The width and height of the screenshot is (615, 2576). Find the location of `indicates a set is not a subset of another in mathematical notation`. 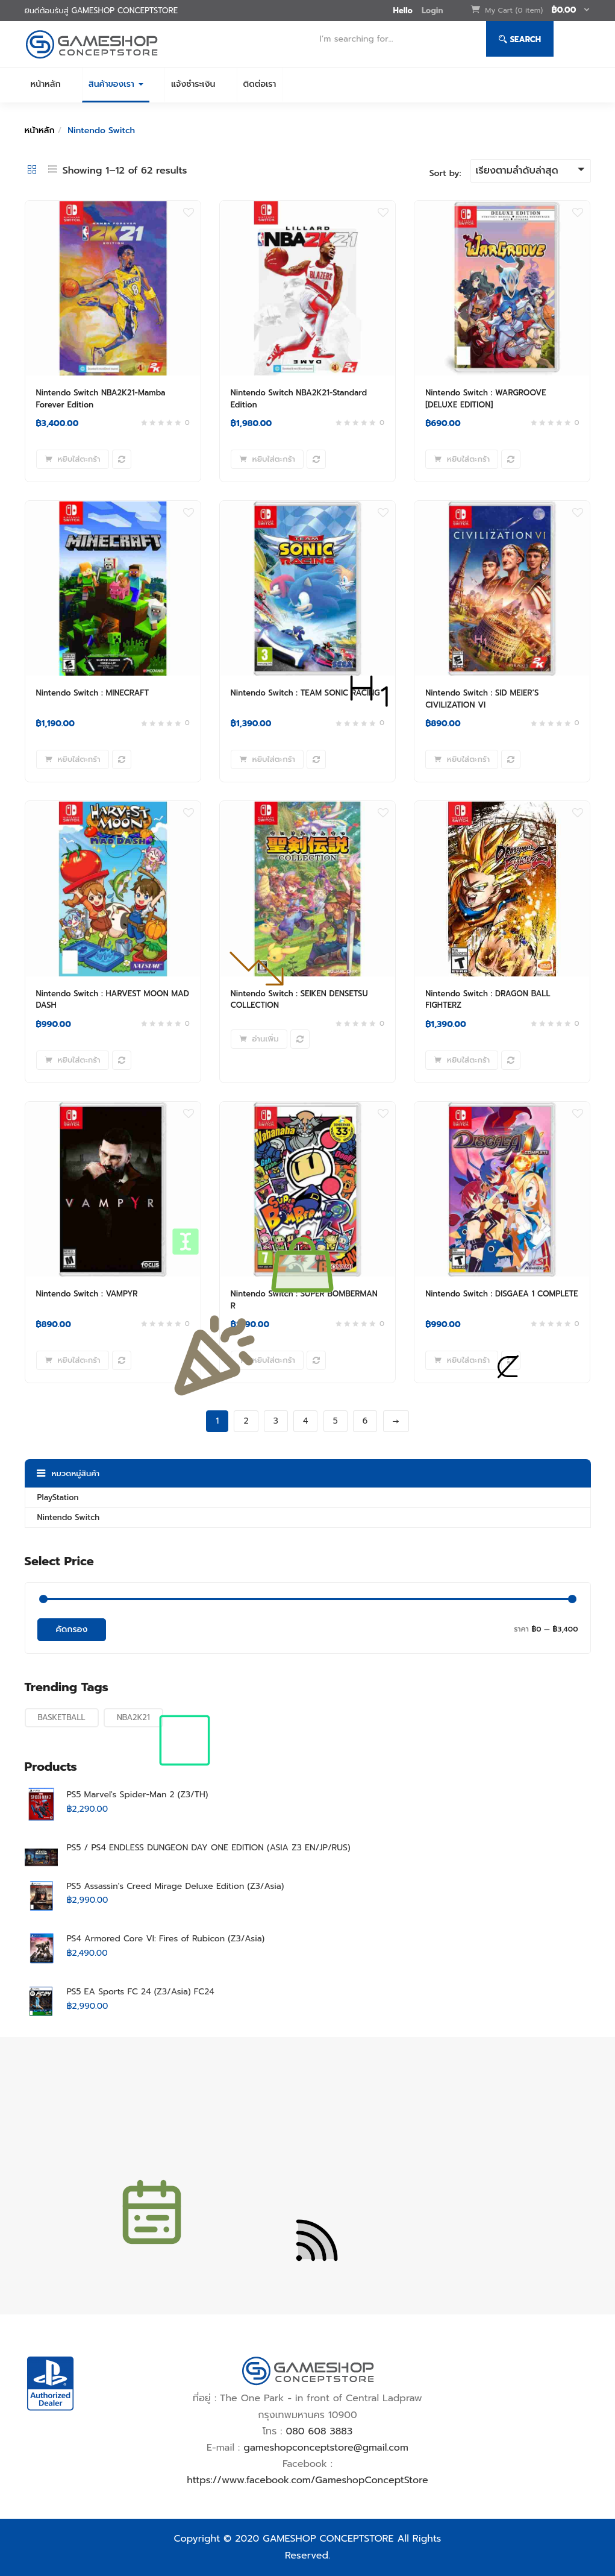

indicates a set is not a subset of another in mathematical notation is located at coordinates (508, 1366).